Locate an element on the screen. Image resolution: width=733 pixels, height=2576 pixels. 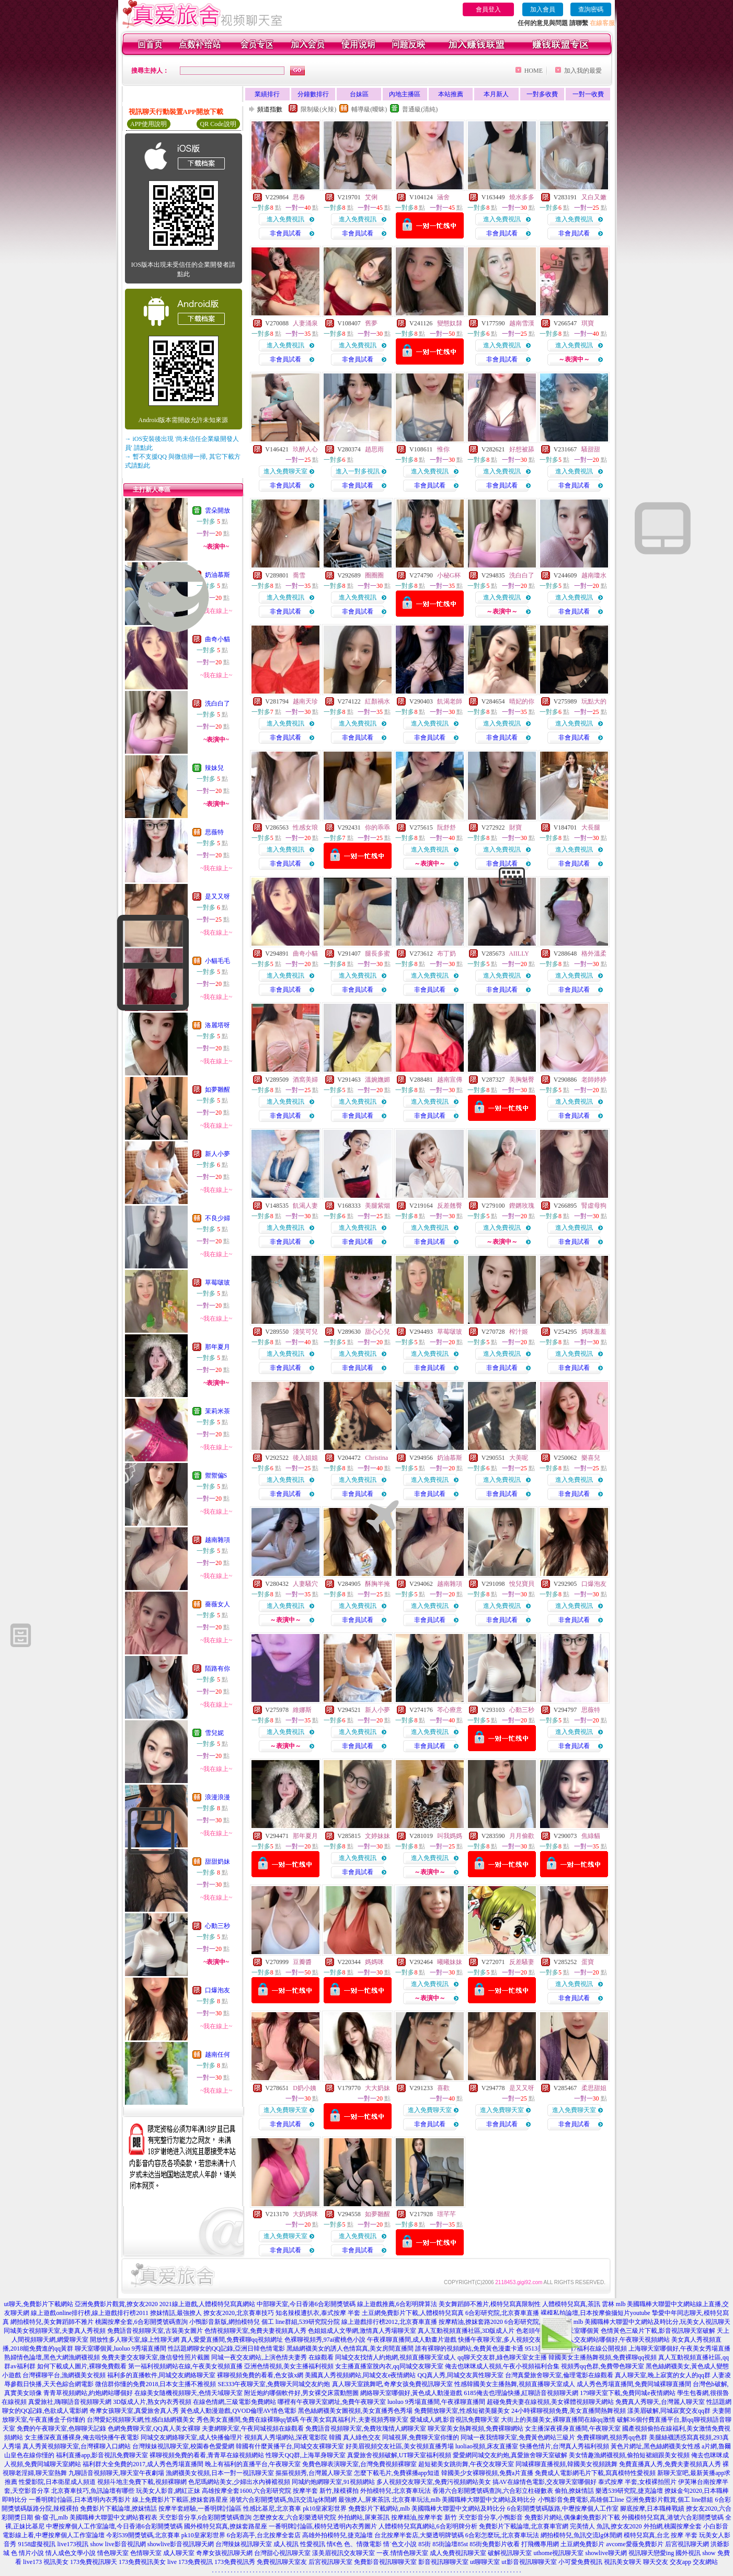
scan a document or image is located at coordinates (153, 962).